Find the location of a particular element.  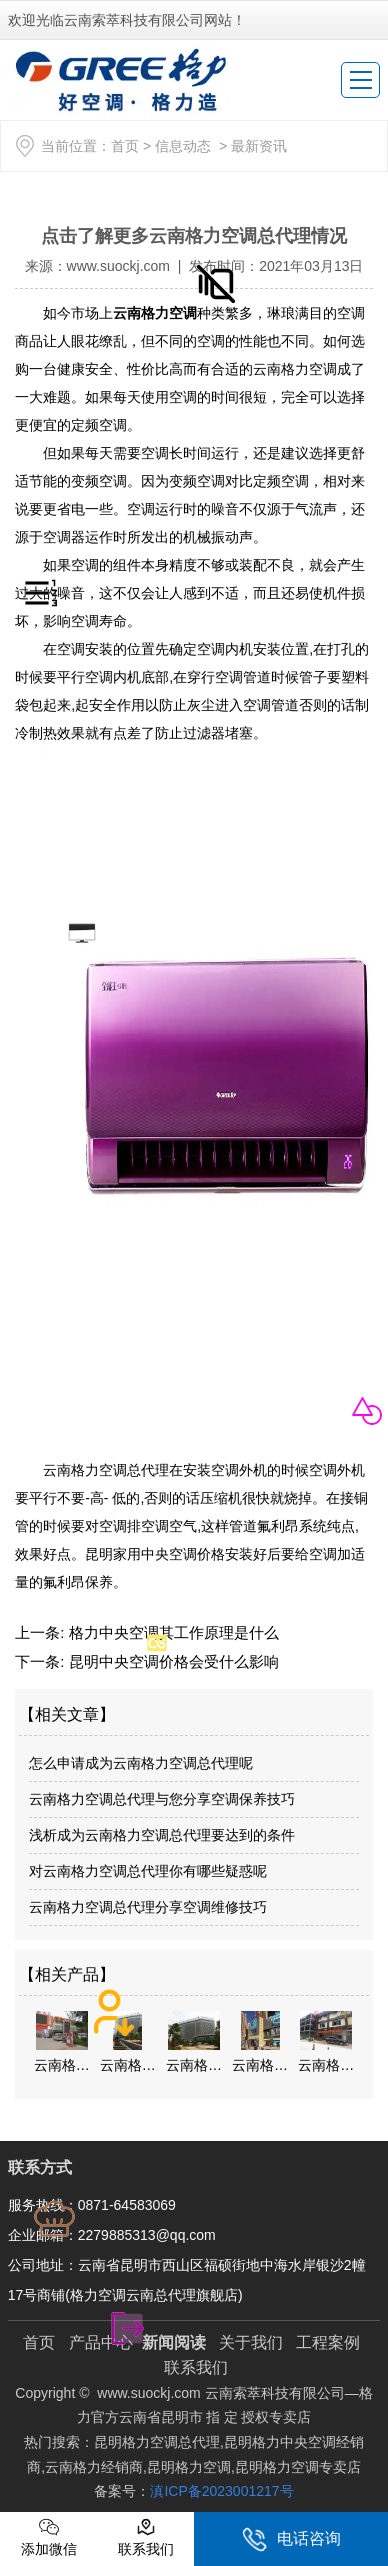

access TV or display settings is located at coordinates (82, 932).